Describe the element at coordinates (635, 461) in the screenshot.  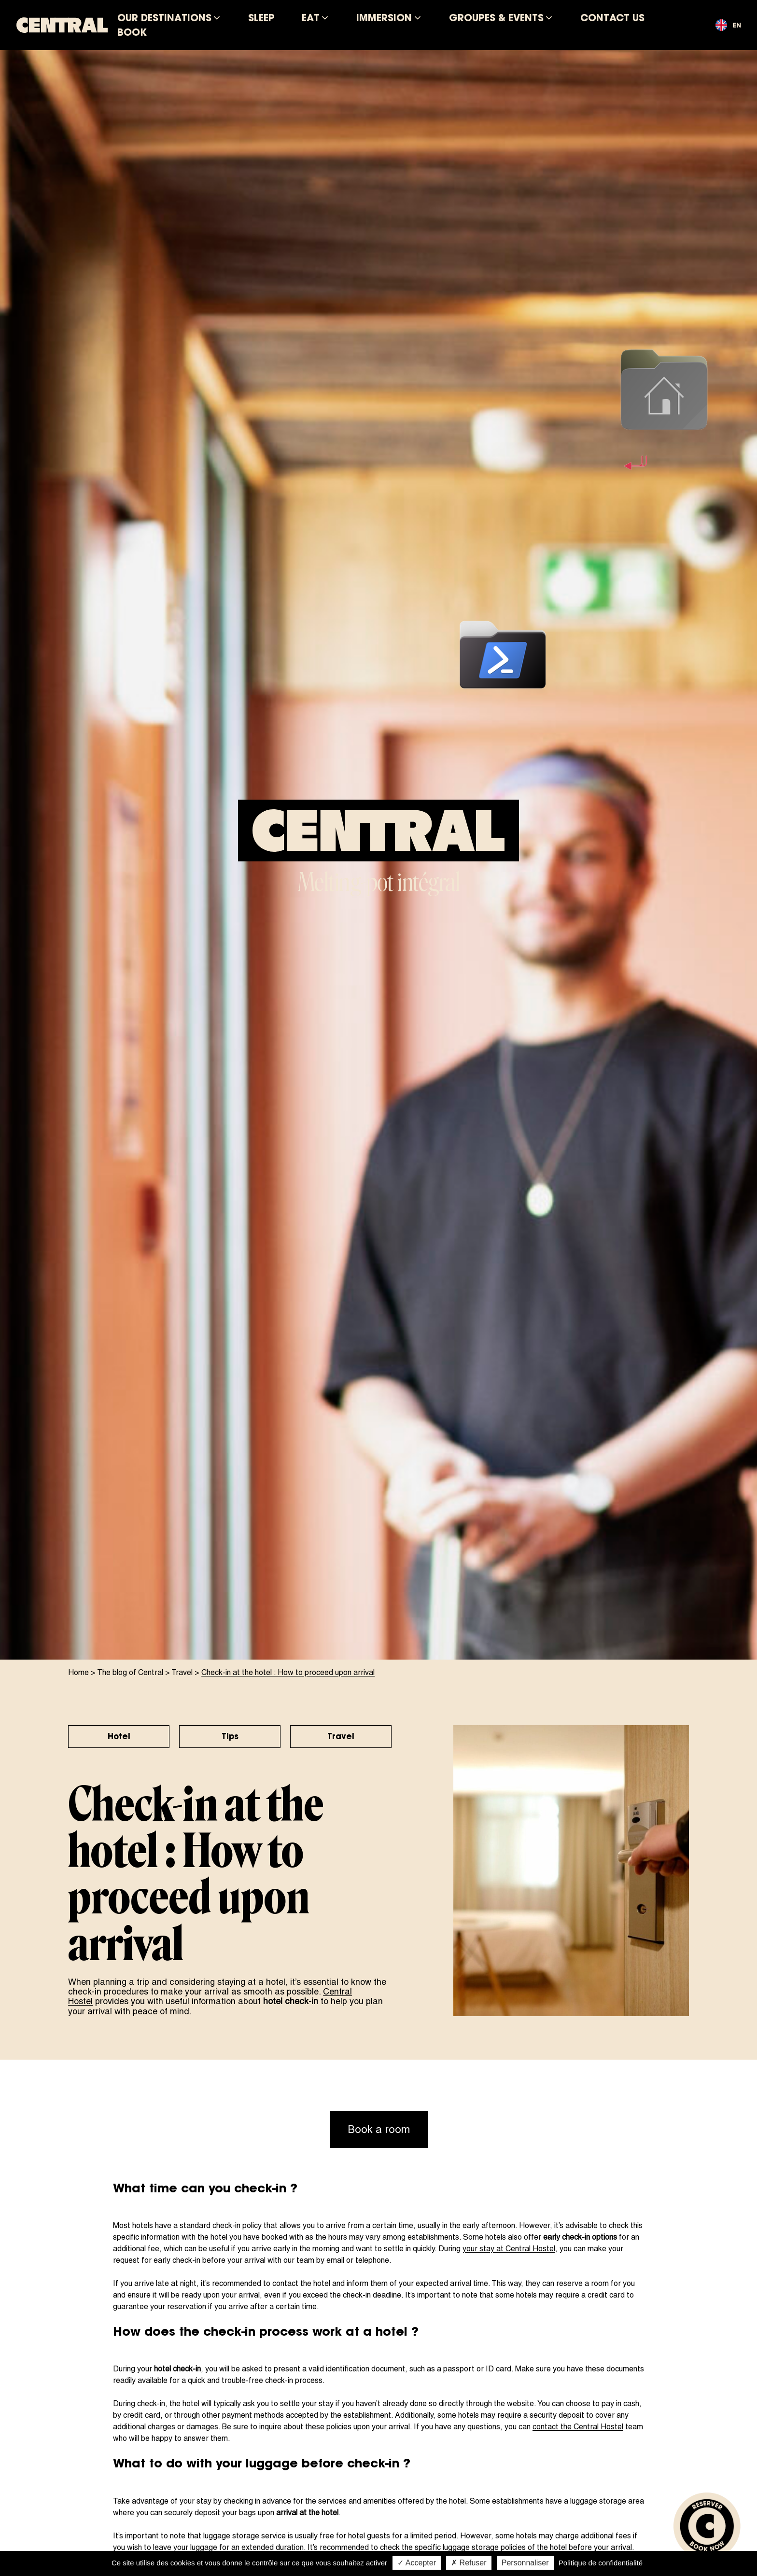
I see `reply to all recipients of an email` at that location.